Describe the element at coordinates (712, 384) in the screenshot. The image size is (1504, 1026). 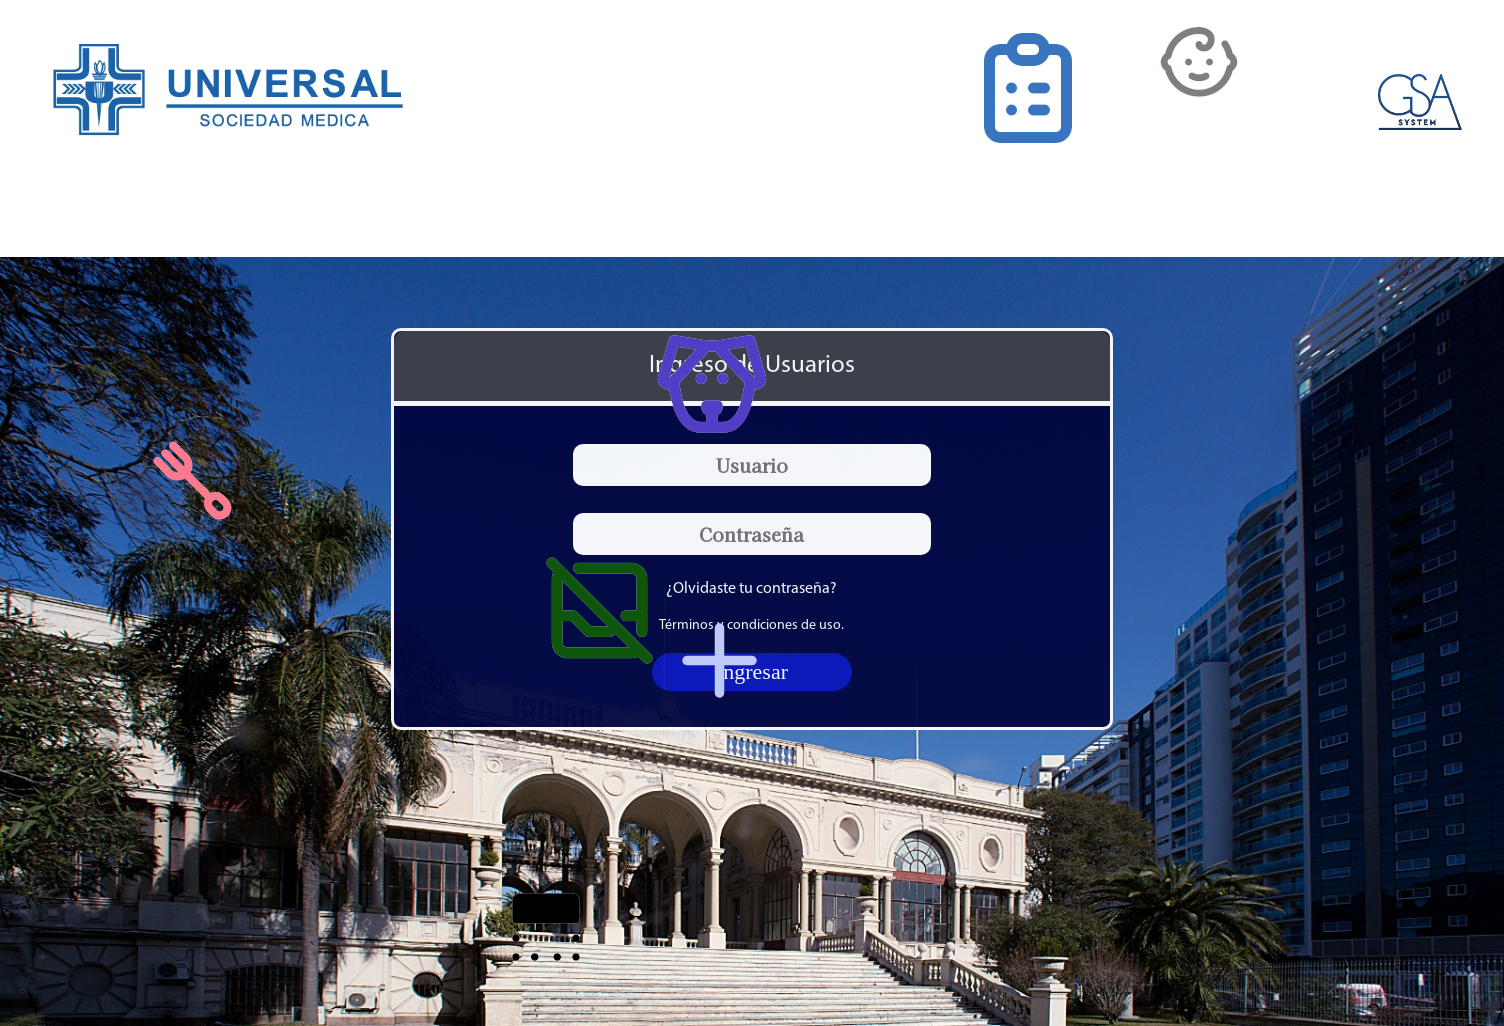
I see `browse pet-related content or services` at that location.